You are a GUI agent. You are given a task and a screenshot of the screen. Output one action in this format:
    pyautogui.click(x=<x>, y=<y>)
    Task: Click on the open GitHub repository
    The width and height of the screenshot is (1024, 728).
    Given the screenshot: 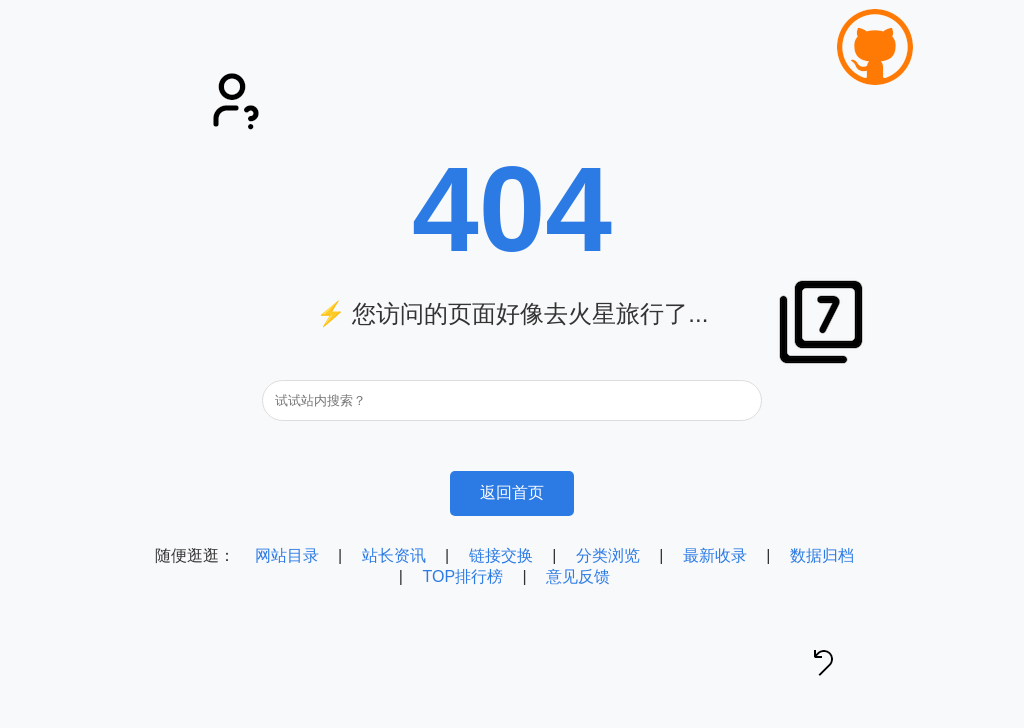 What is the action you would take?
    pyautogui.click(x=875, y=47)
    